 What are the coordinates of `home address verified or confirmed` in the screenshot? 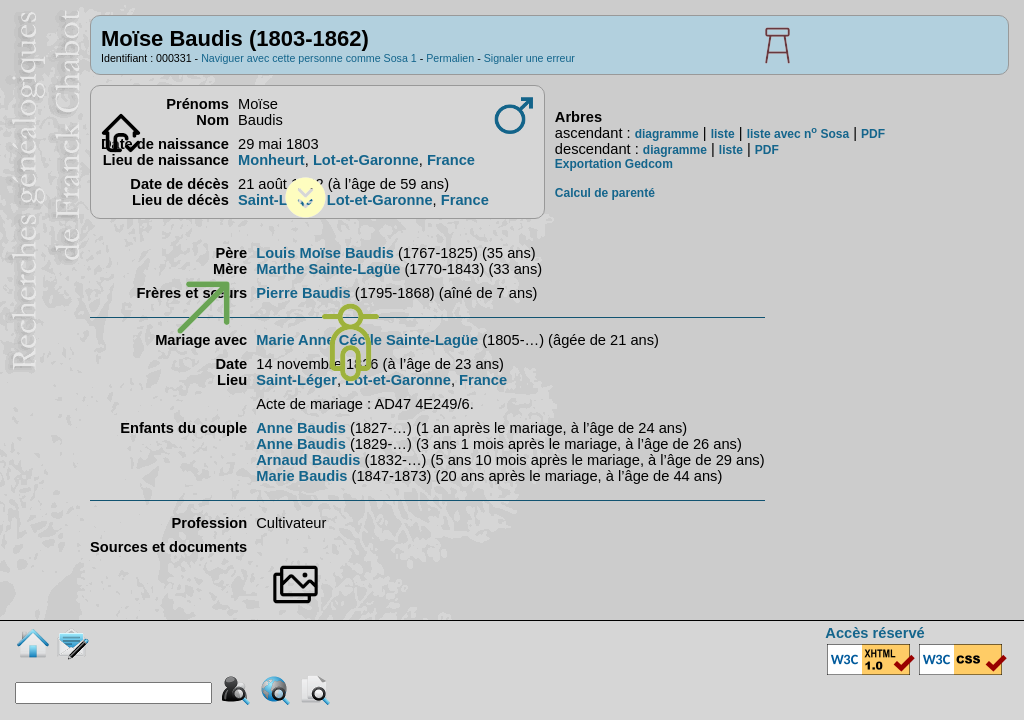 It's located at (121, 133).